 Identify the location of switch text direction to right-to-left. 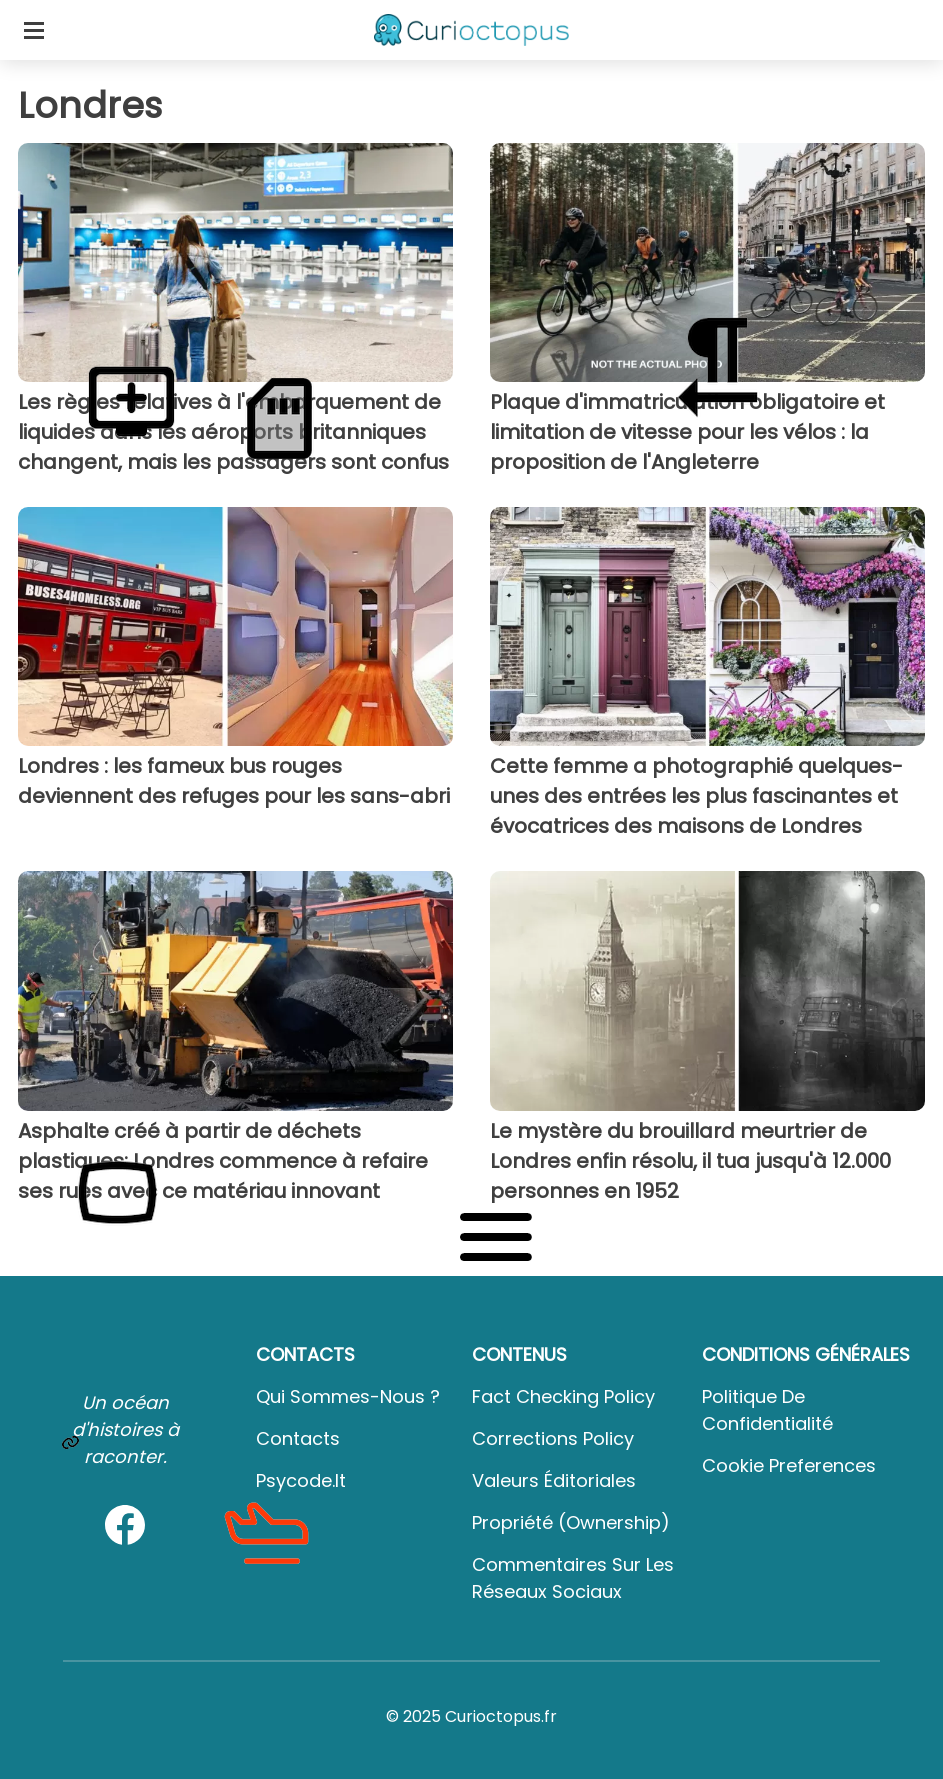
(717, 367).